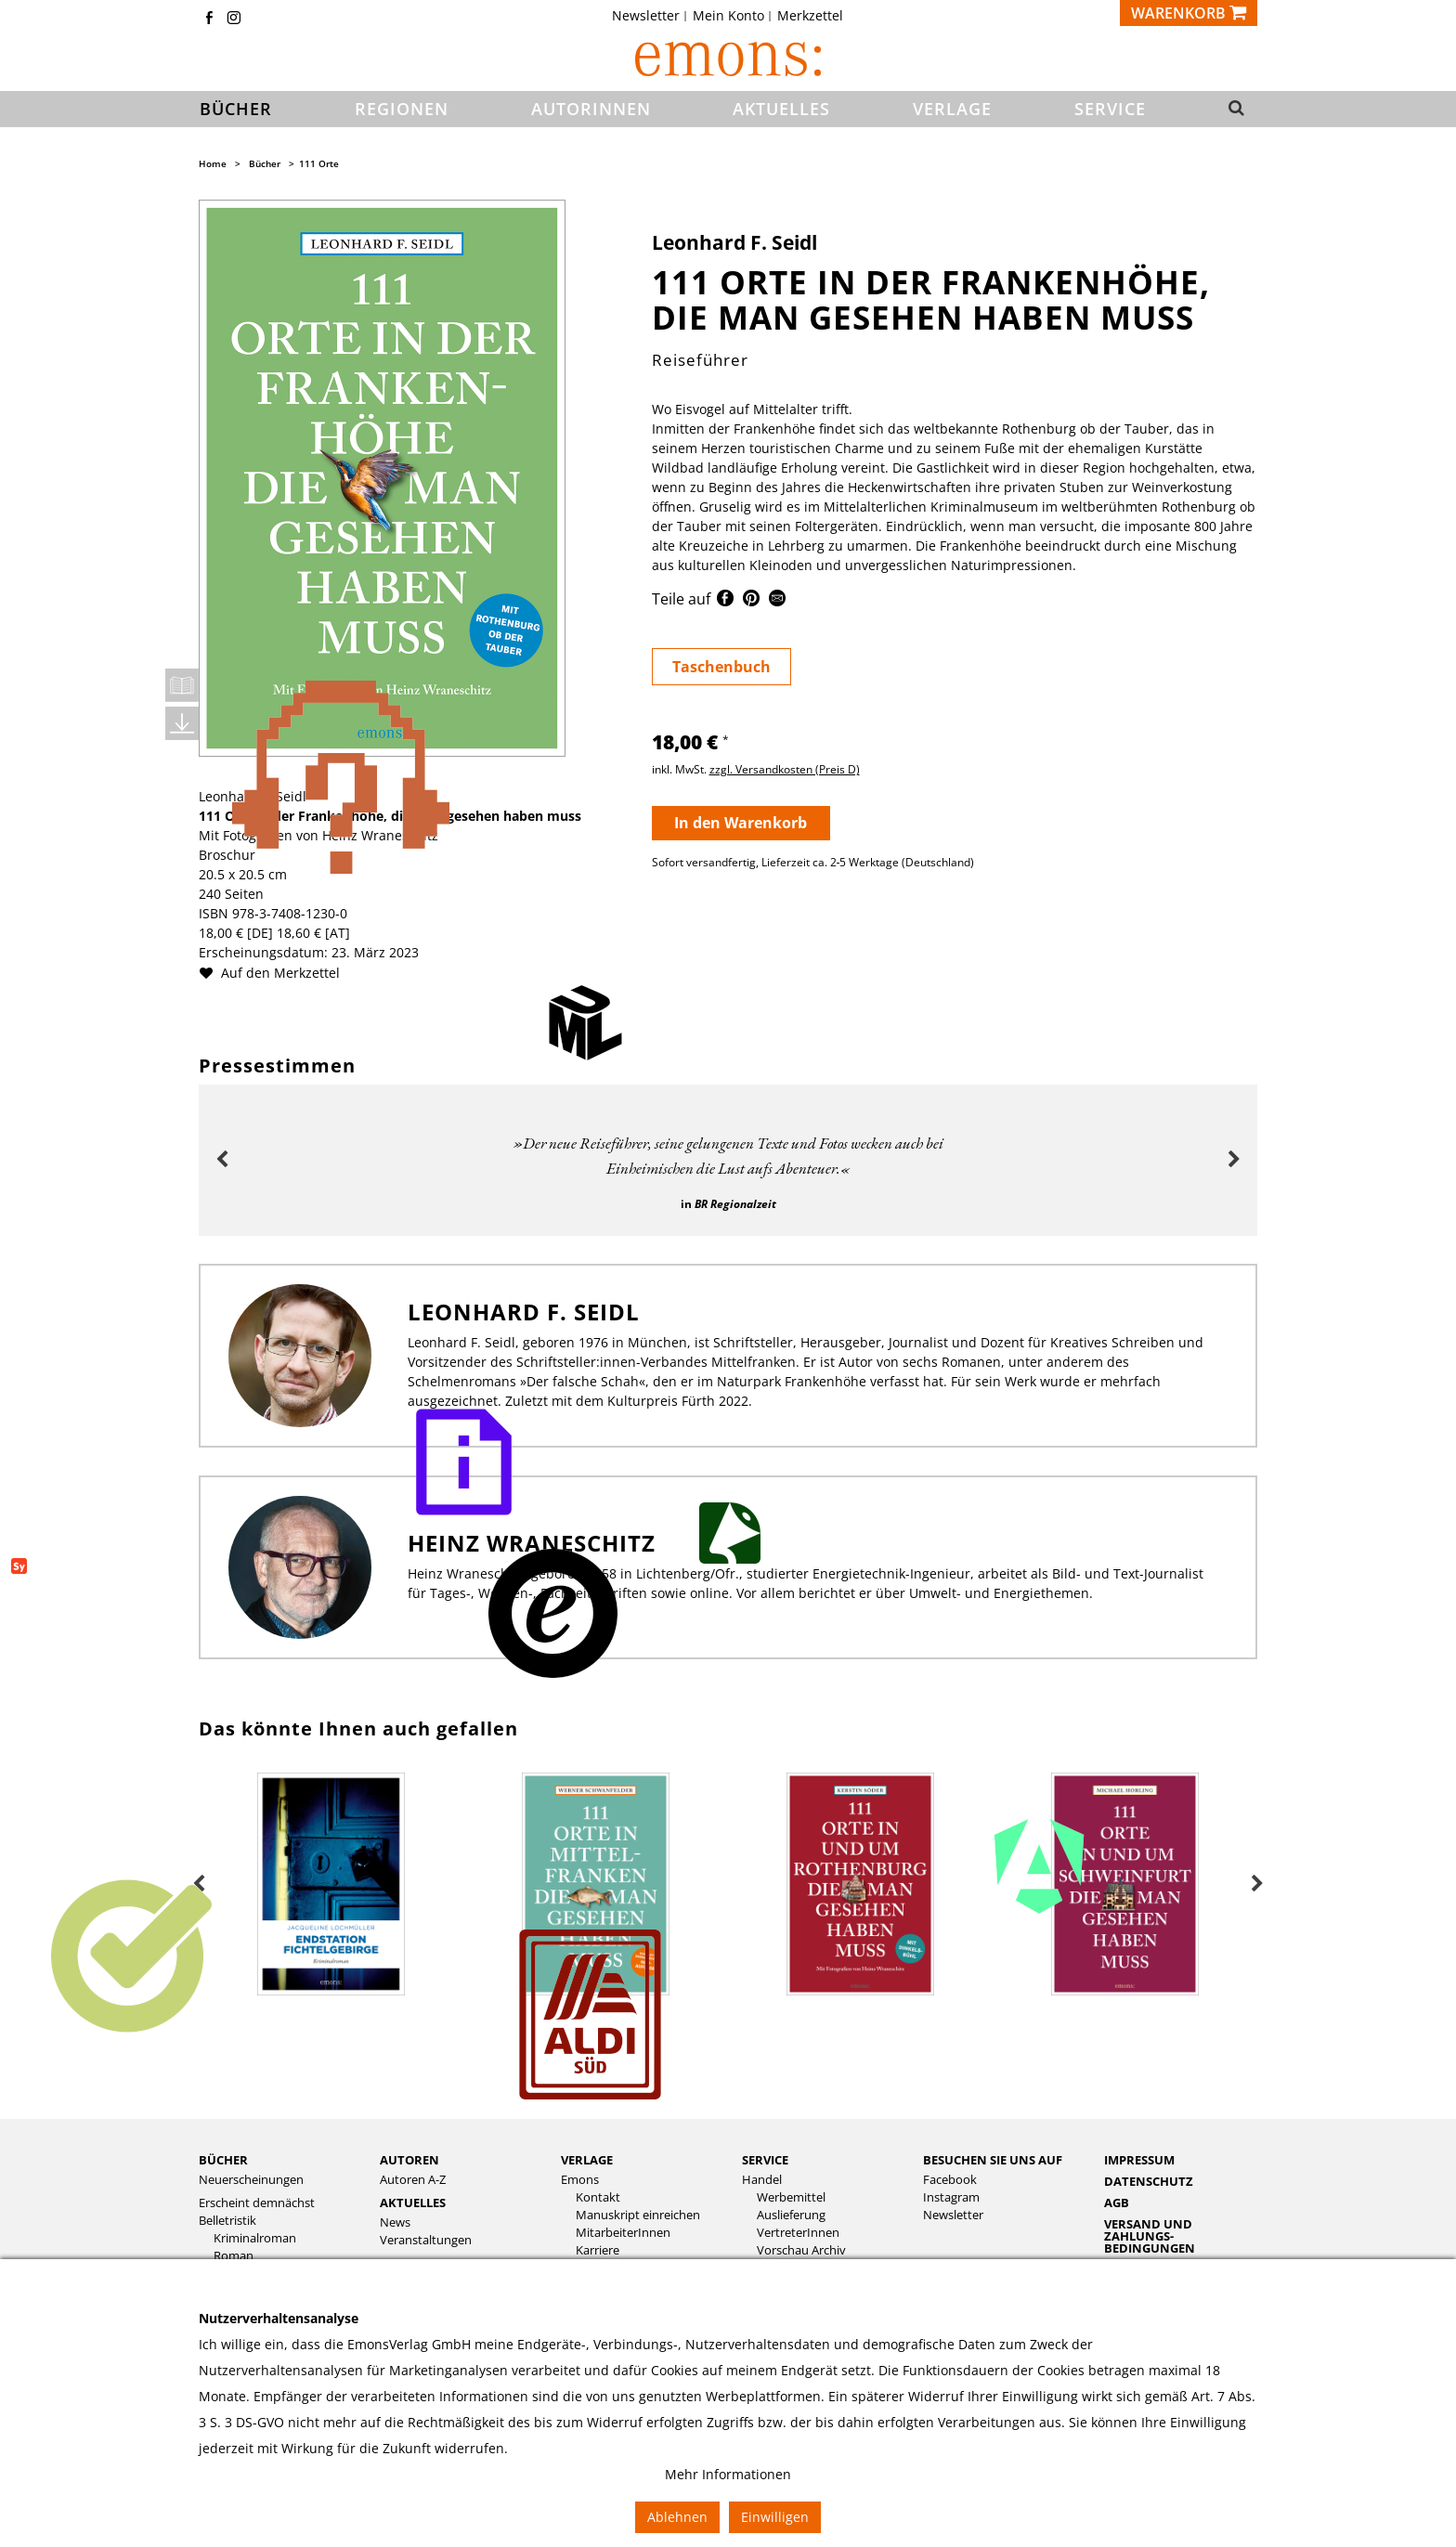 The width and height of the screenshot is (1456, 2547). What do you see at coordinates (552, 1613) in the screenshot?
I see `trusted shops certification badge indicating verified seller status` at bounding box center [552, 1613].